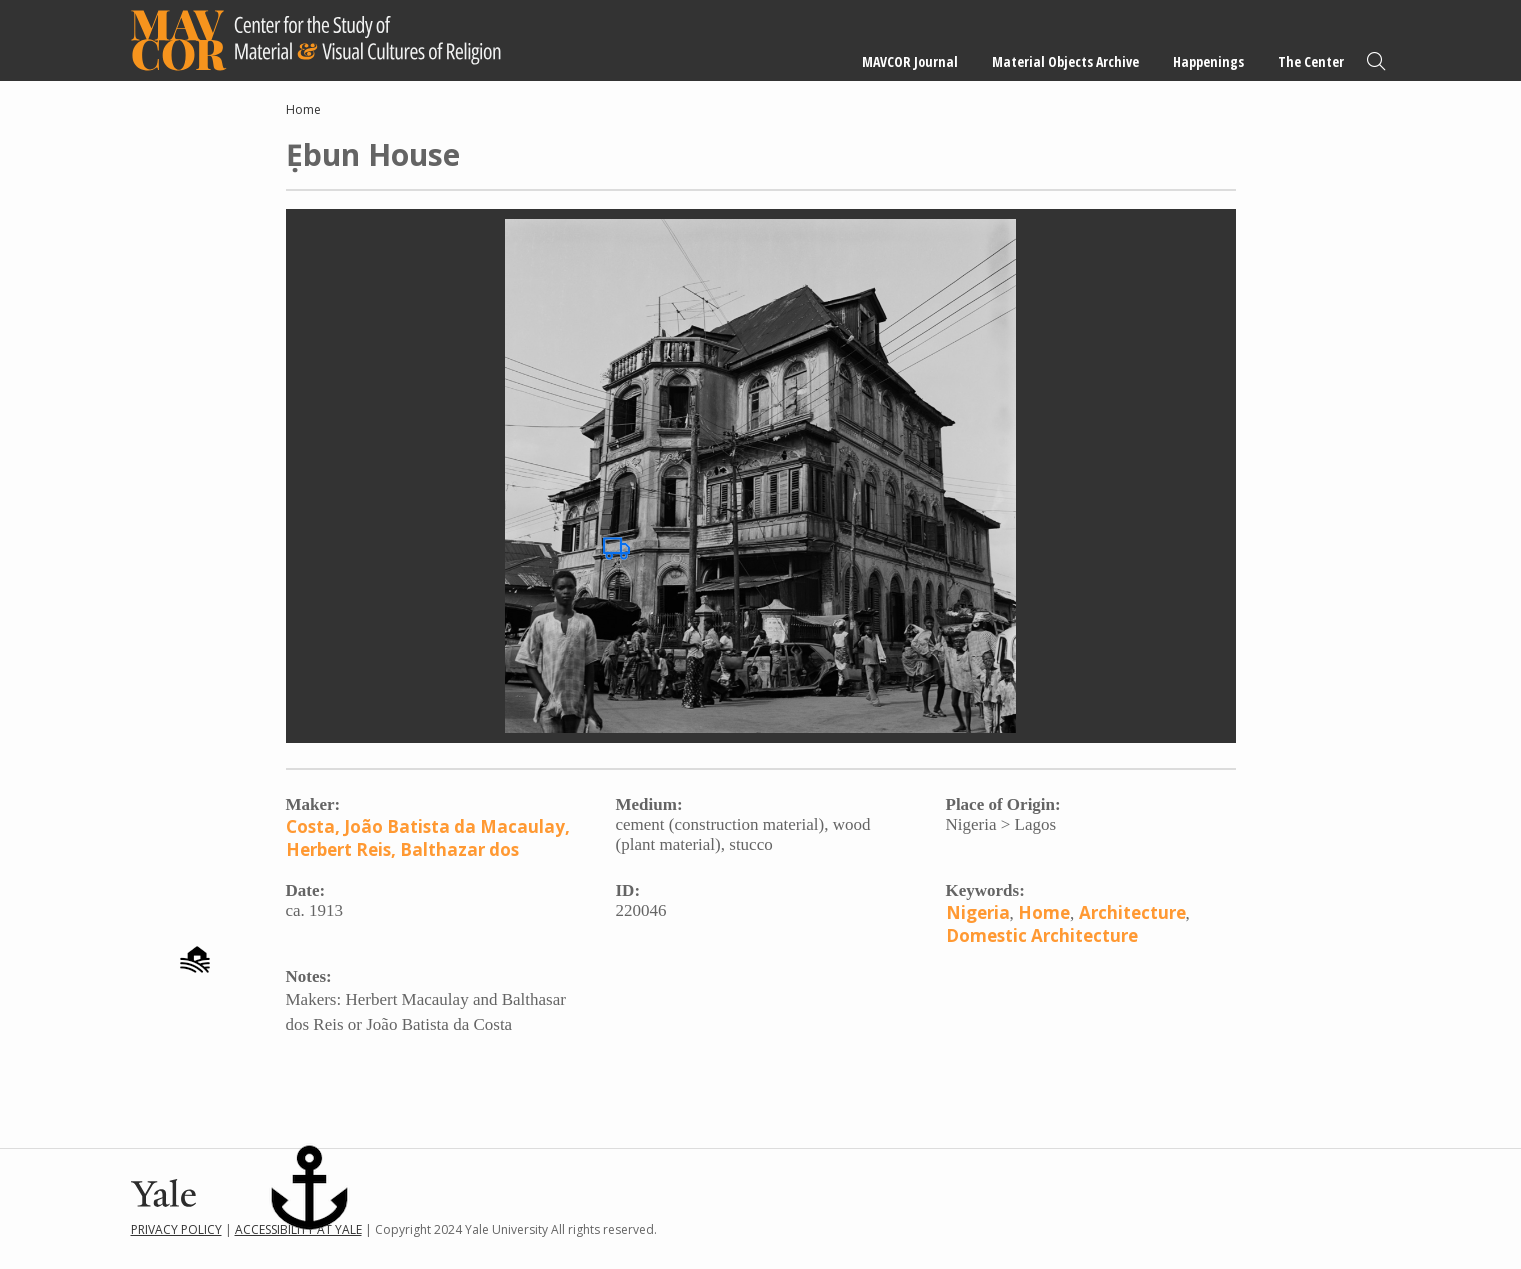 The image size is (1521, 1269). Describe the element at coordinates (616, 548) in the screenshot. I see `track your delivery status` at that location.